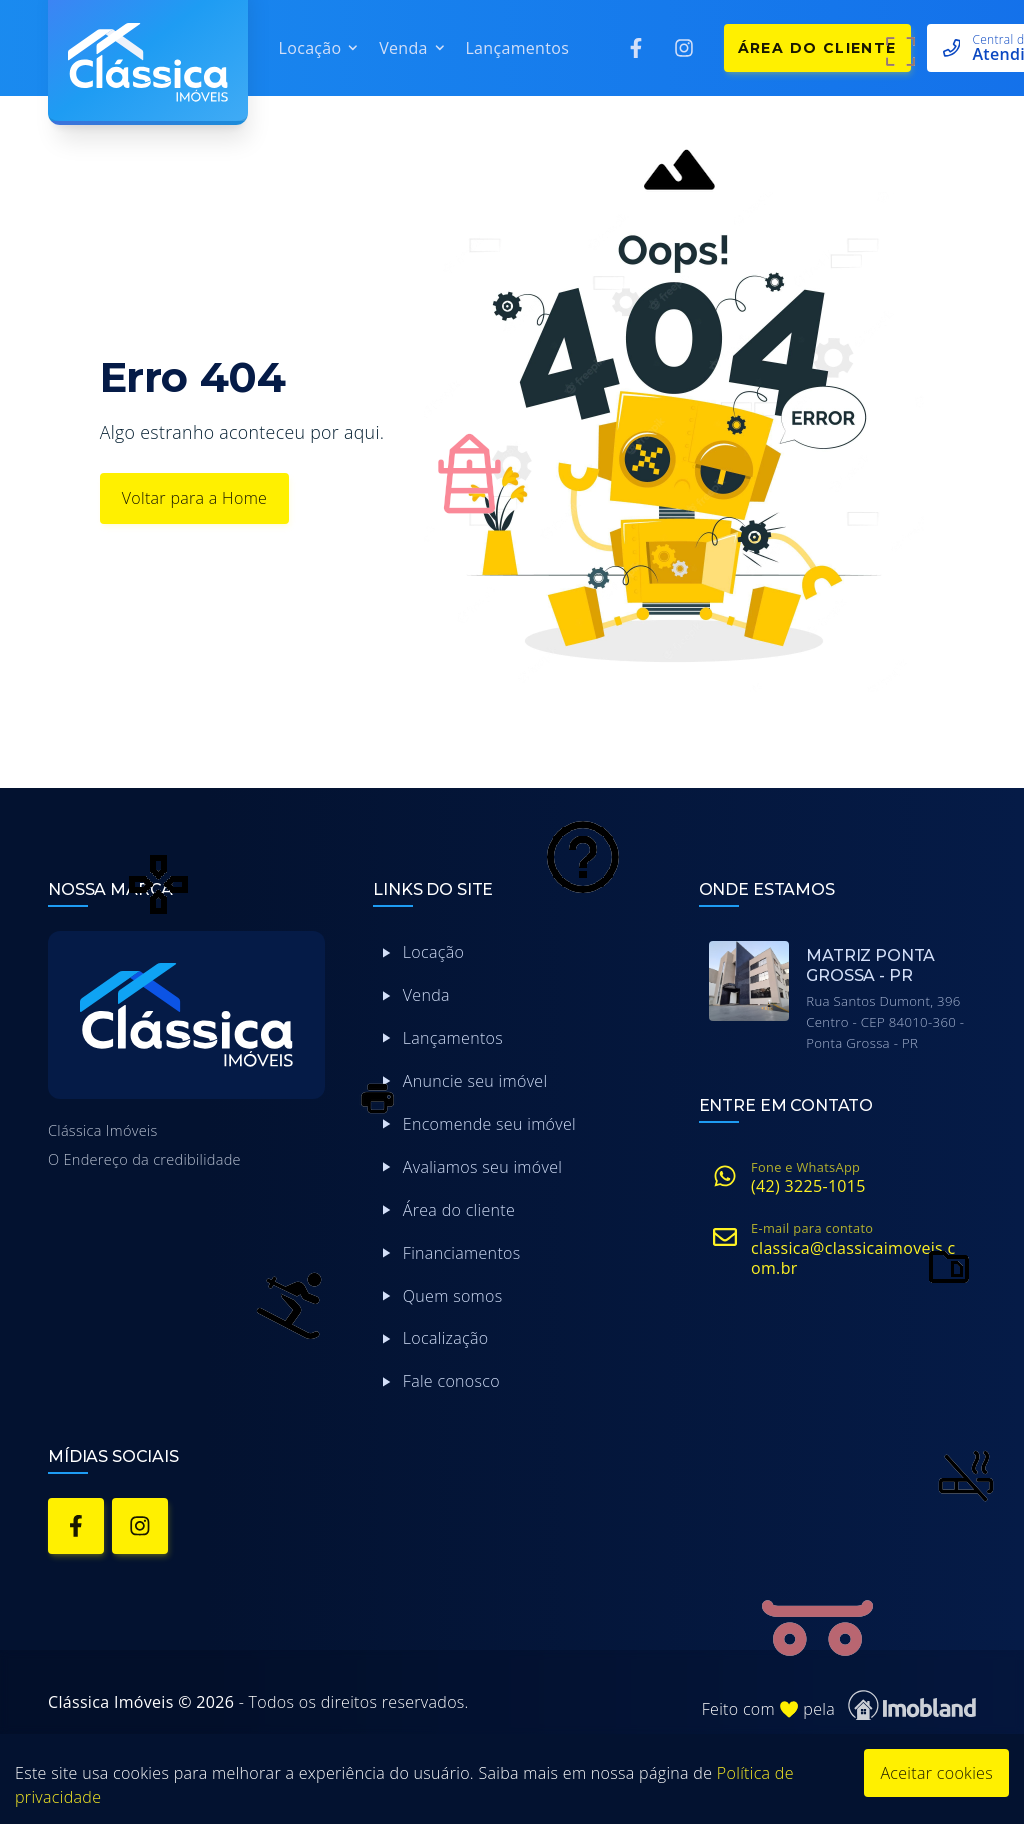  What do you see at coordinates (583, 857) in the screenshot?
I see `access help or support options` at bounding box center [583, 857].